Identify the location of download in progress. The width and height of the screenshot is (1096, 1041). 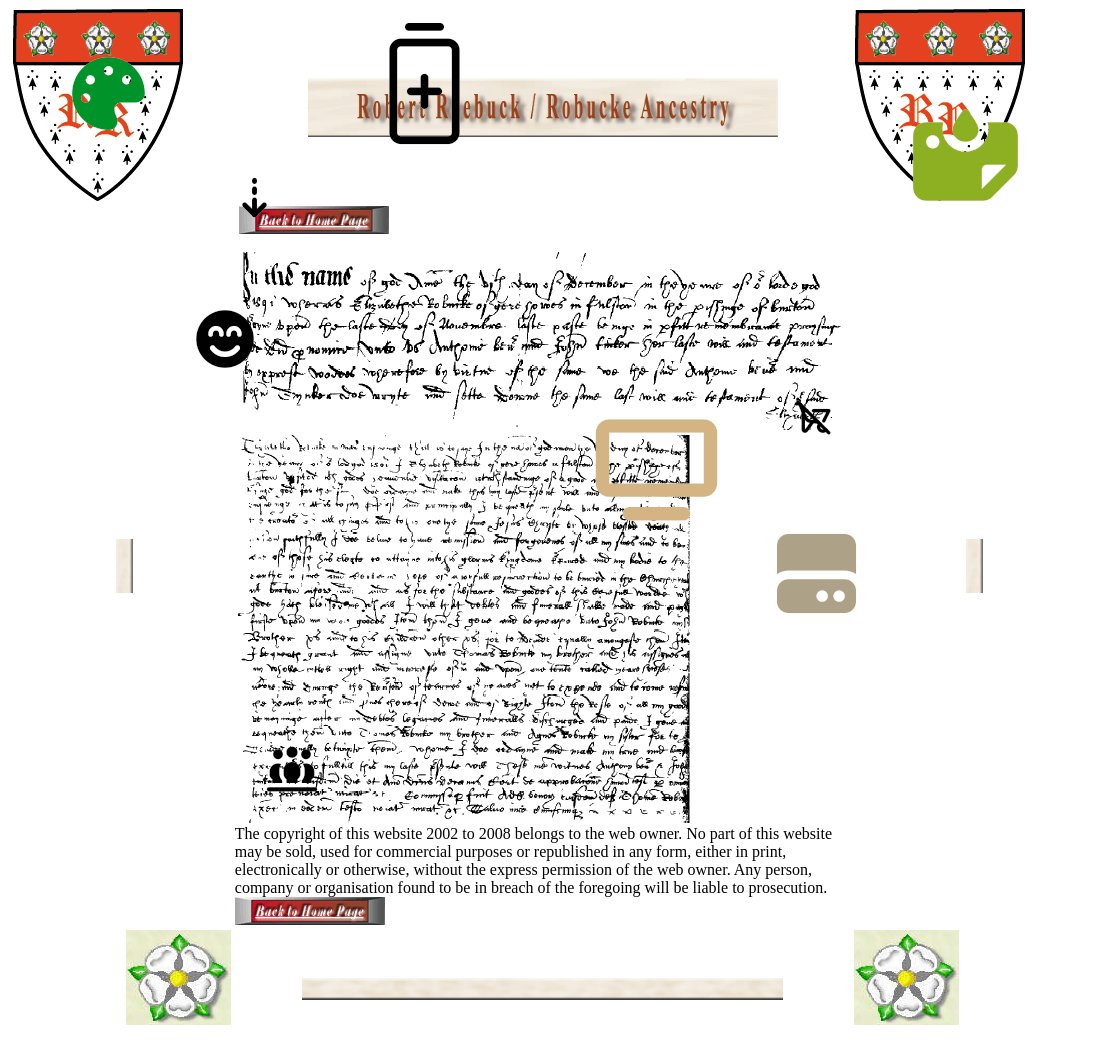
(254, 197).